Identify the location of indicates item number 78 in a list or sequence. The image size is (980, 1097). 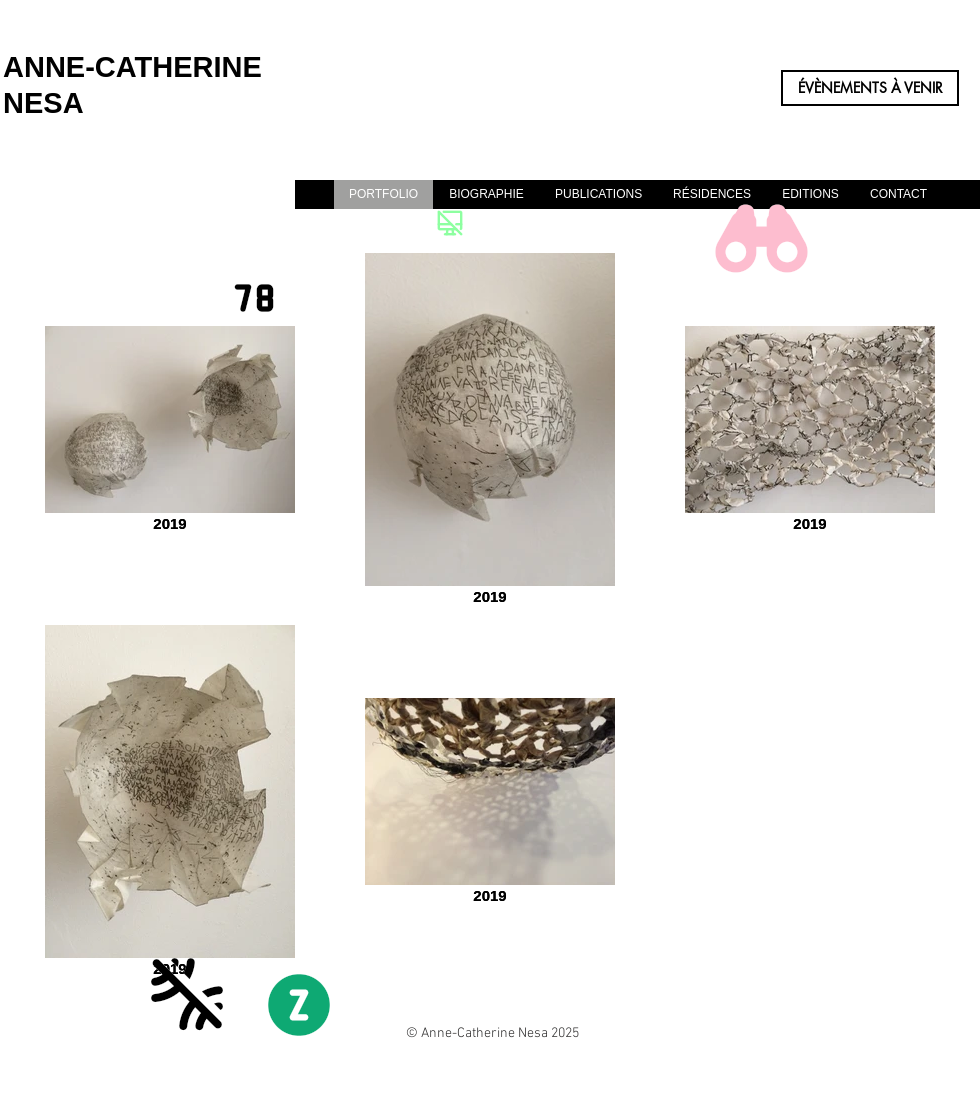
(254, 298).